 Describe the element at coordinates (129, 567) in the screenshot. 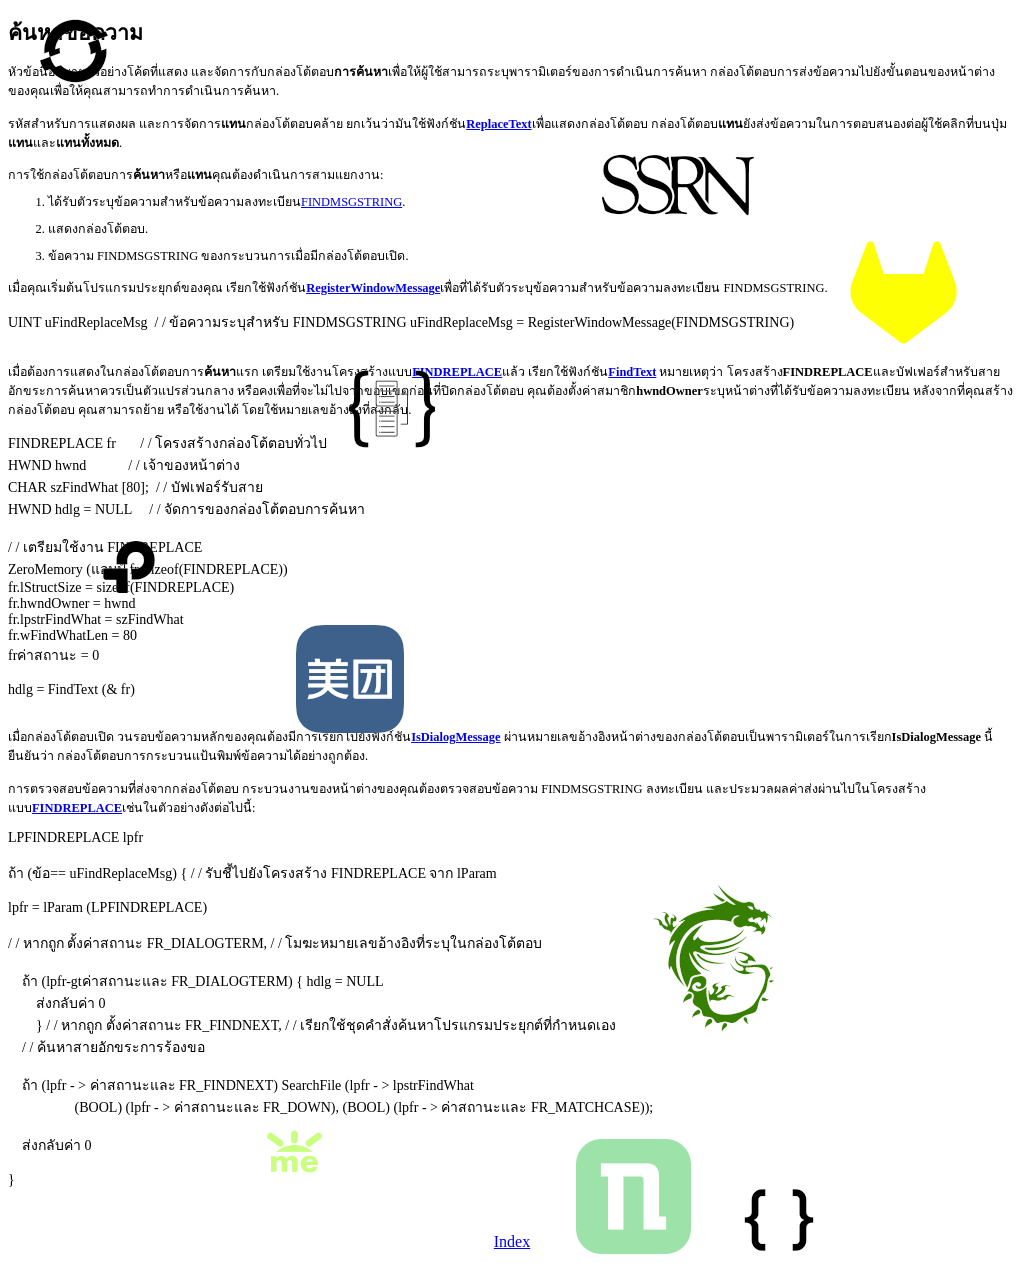

I see `tp-link brand logo` at that location.